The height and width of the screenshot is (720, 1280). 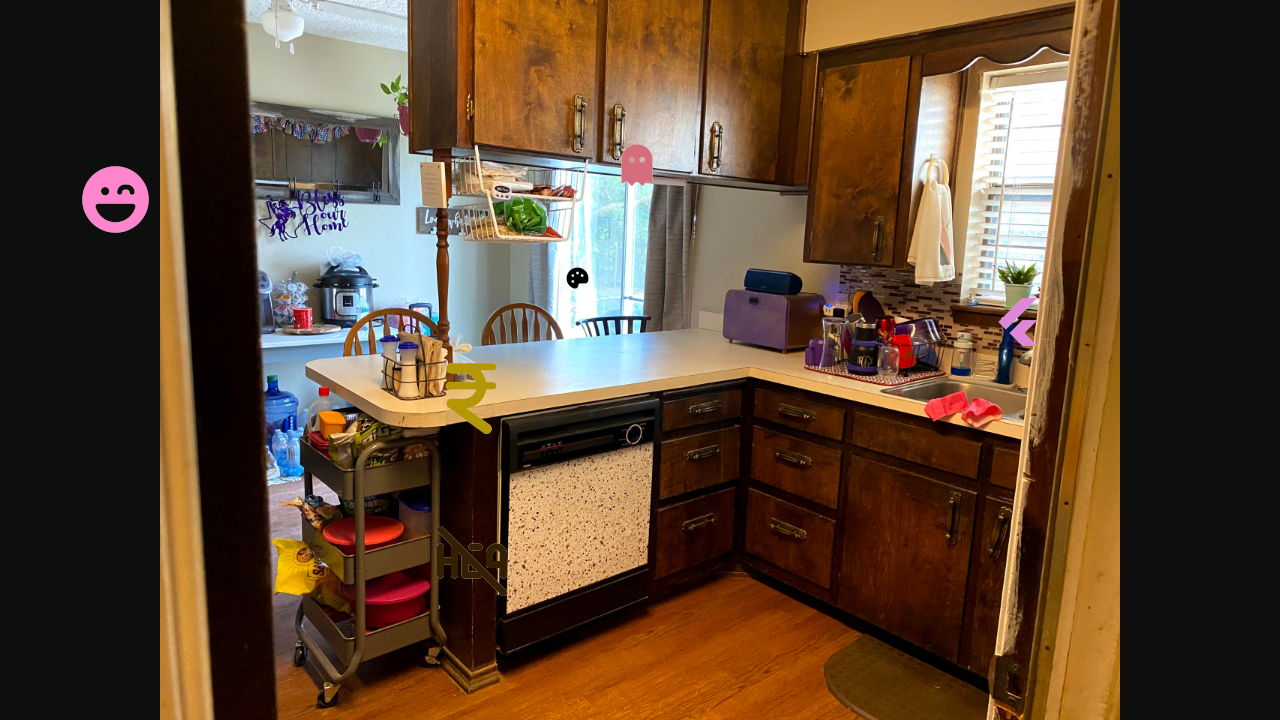 I want to click on toggle ghost mode or invisible status, so click(x=637, y=165).